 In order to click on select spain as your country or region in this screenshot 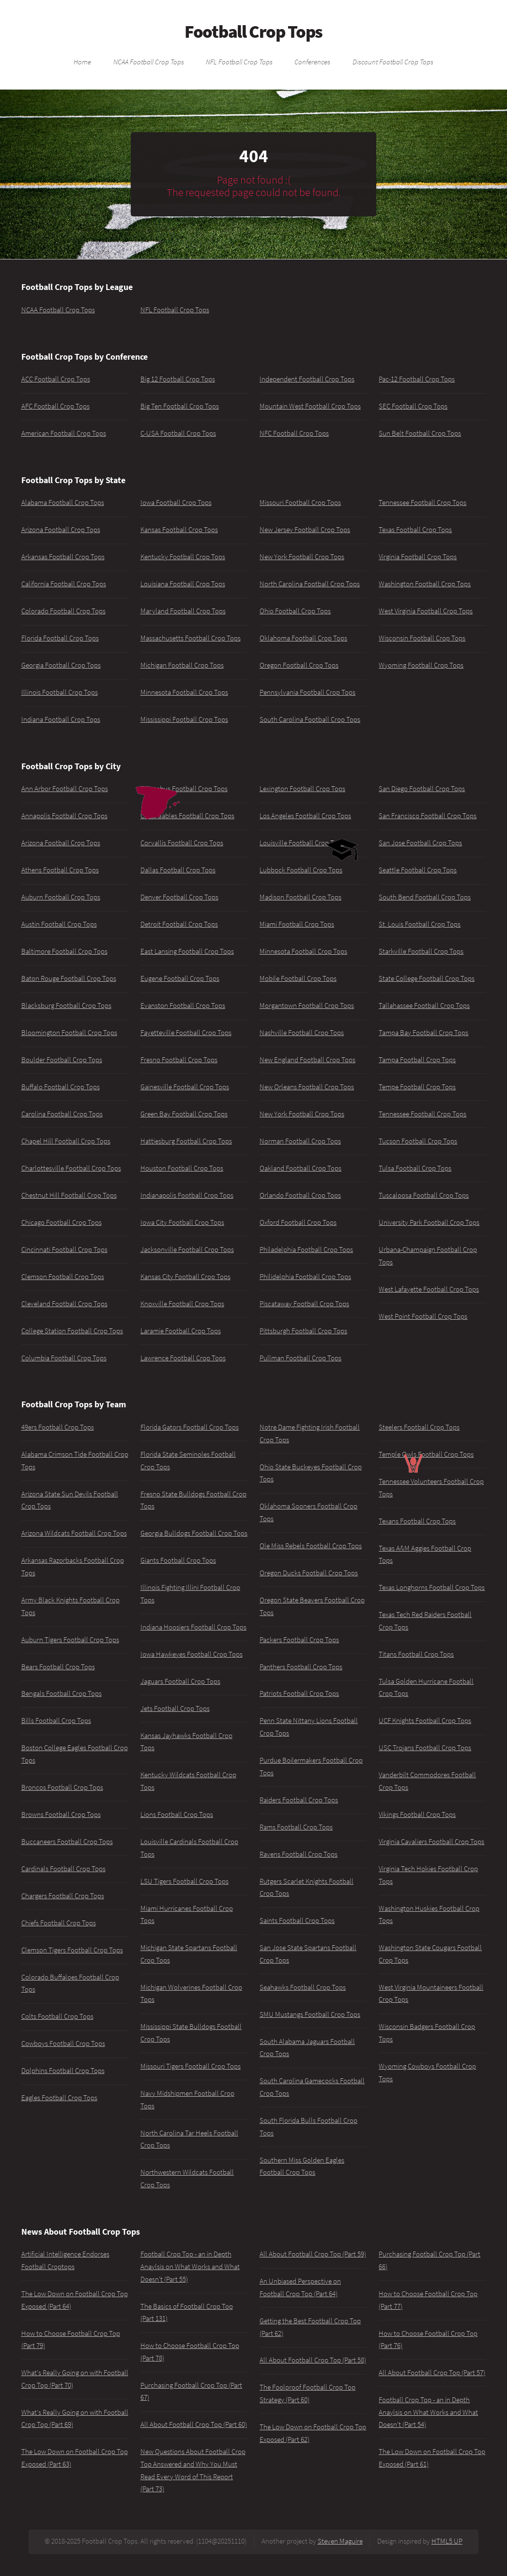, I will do `click(157, 803)`.